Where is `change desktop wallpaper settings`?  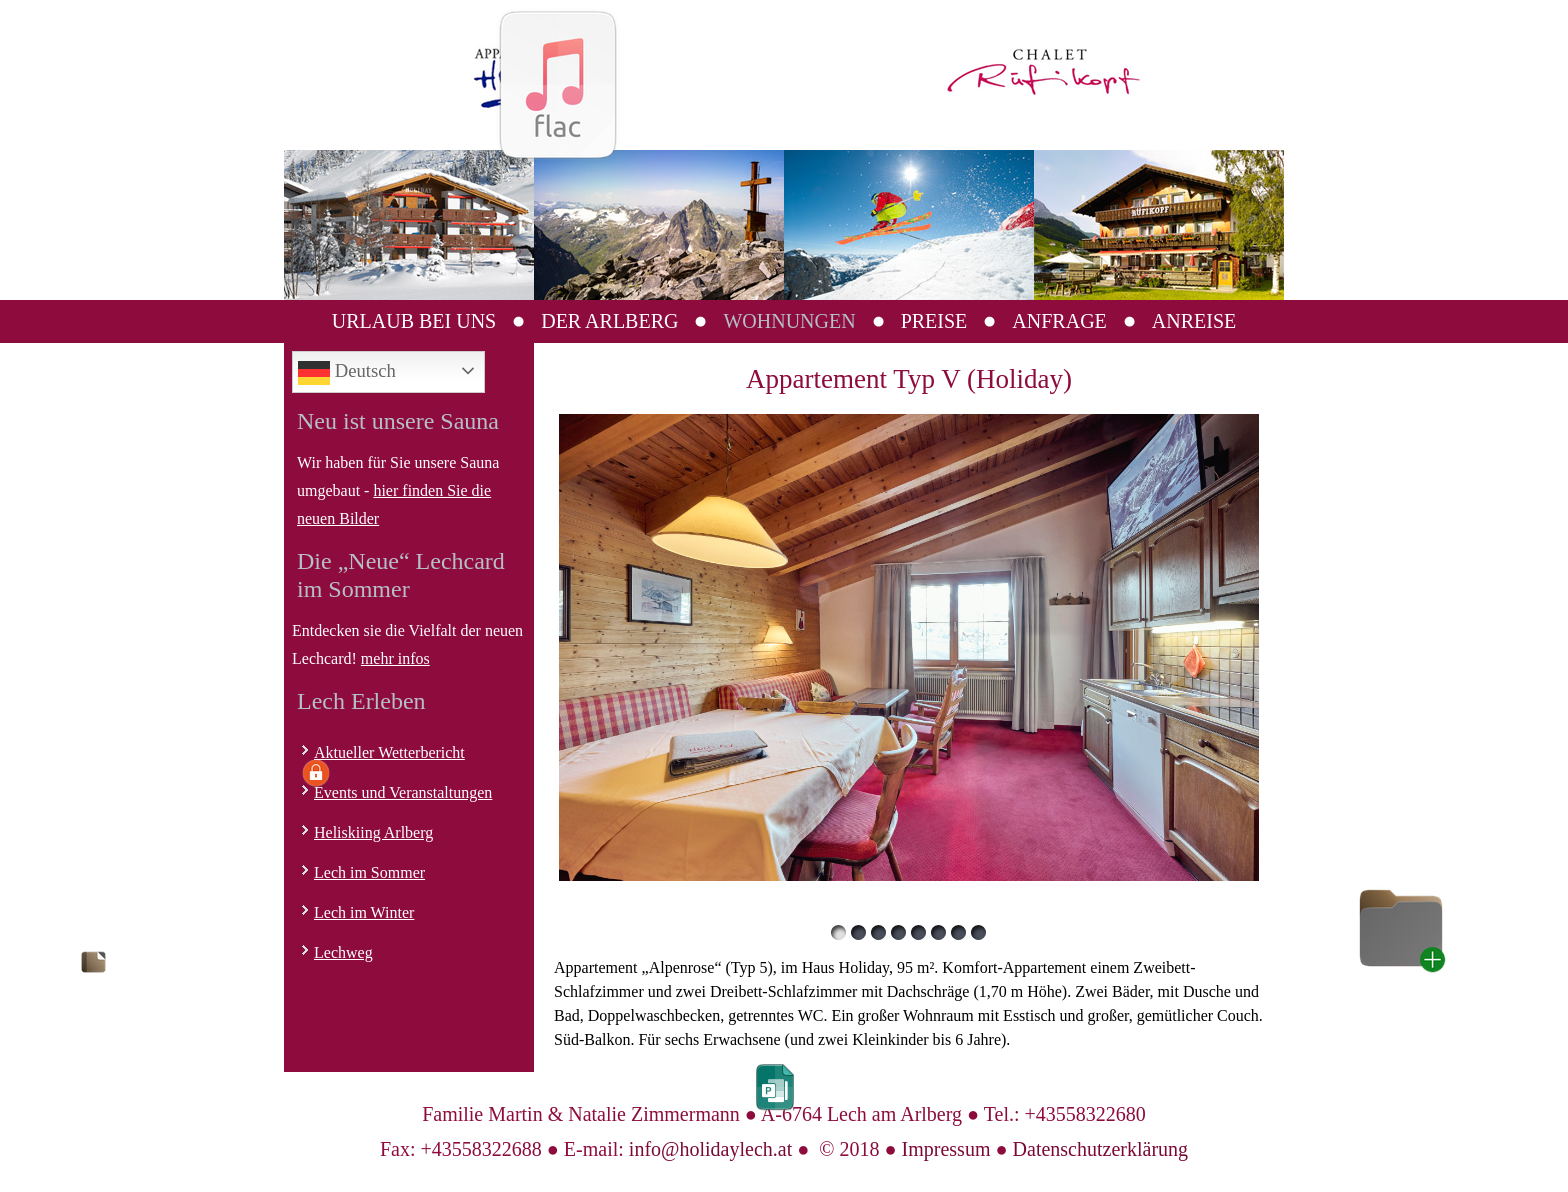 change desktop wallpaper settings is located at coordinates (93, 961).